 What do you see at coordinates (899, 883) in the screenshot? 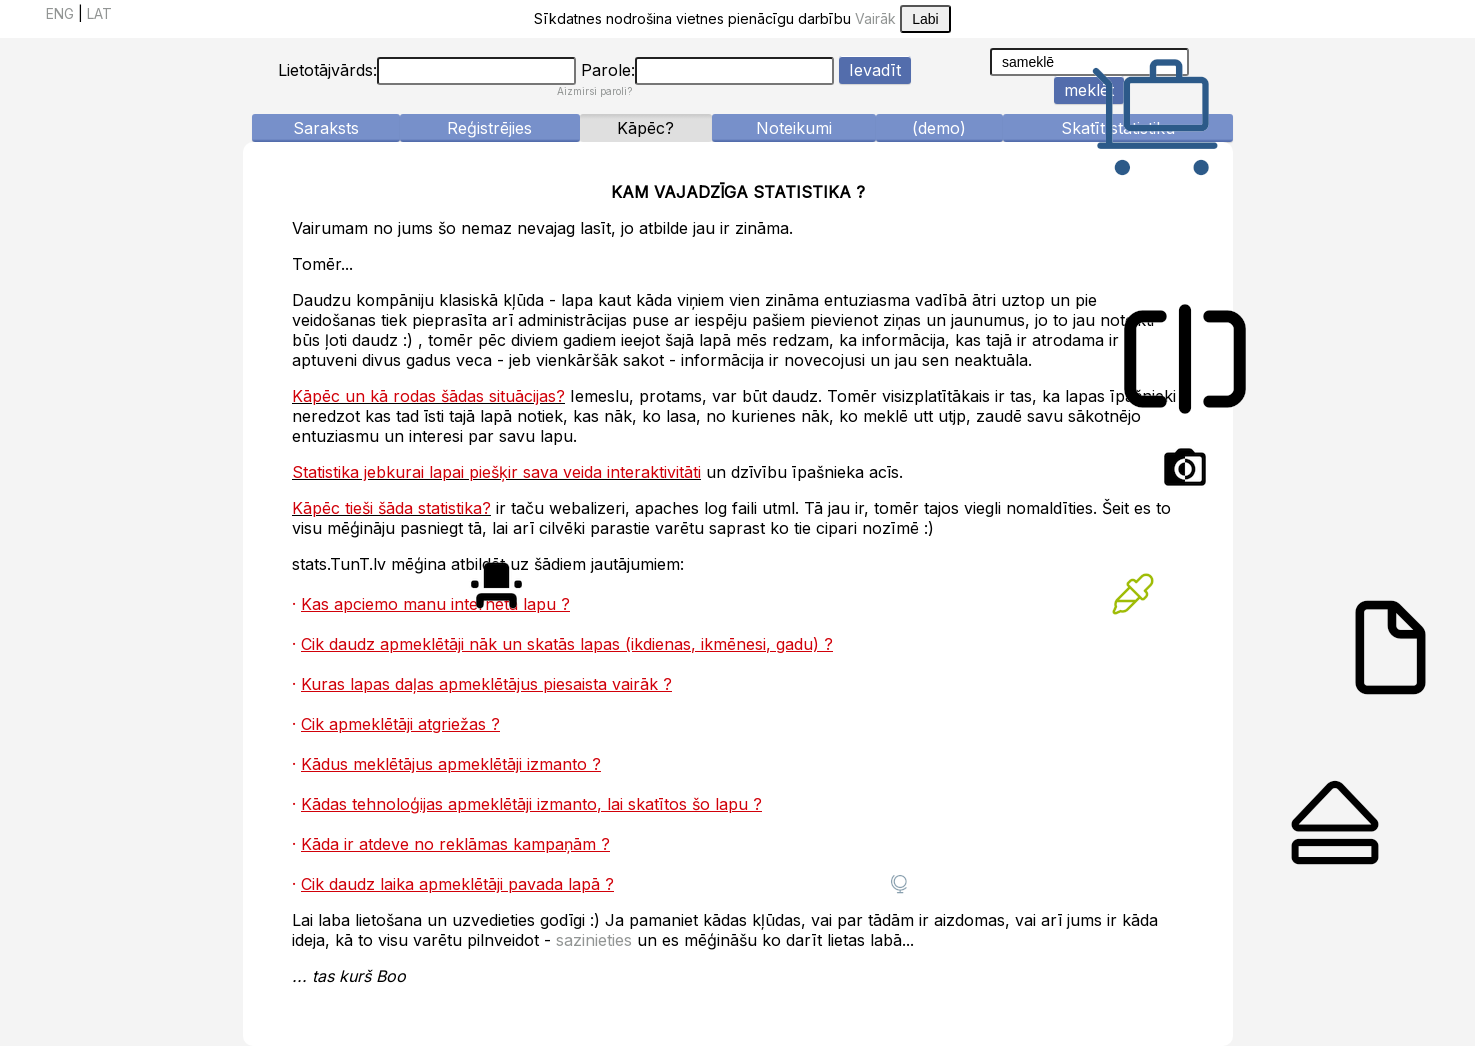
I see `access global or worldwide settings` at bounding box center [899, 883].